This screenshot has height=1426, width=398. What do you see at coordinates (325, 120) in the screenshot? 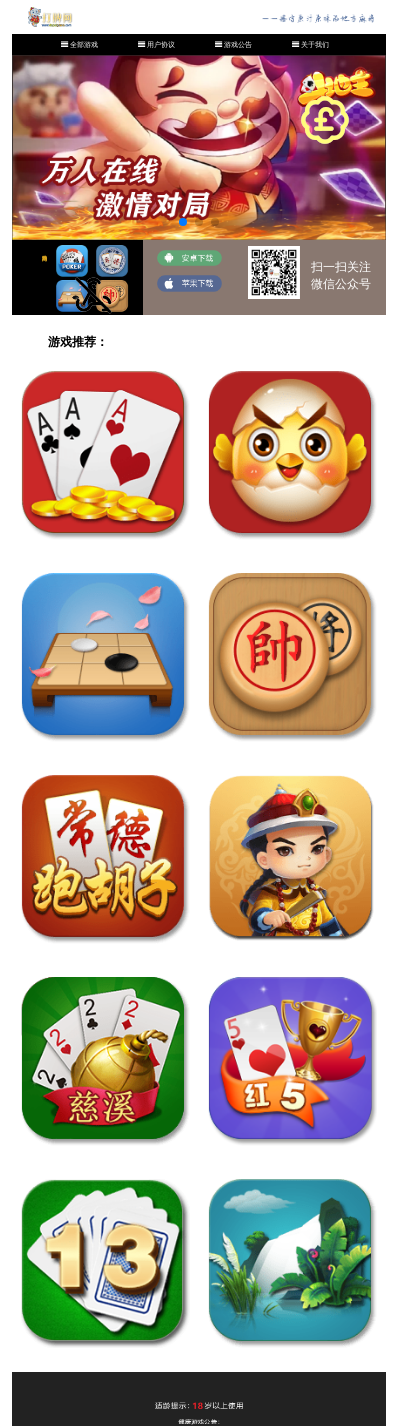
I see `indicates price or payment in british pounds` at bounding box center [325, 120].